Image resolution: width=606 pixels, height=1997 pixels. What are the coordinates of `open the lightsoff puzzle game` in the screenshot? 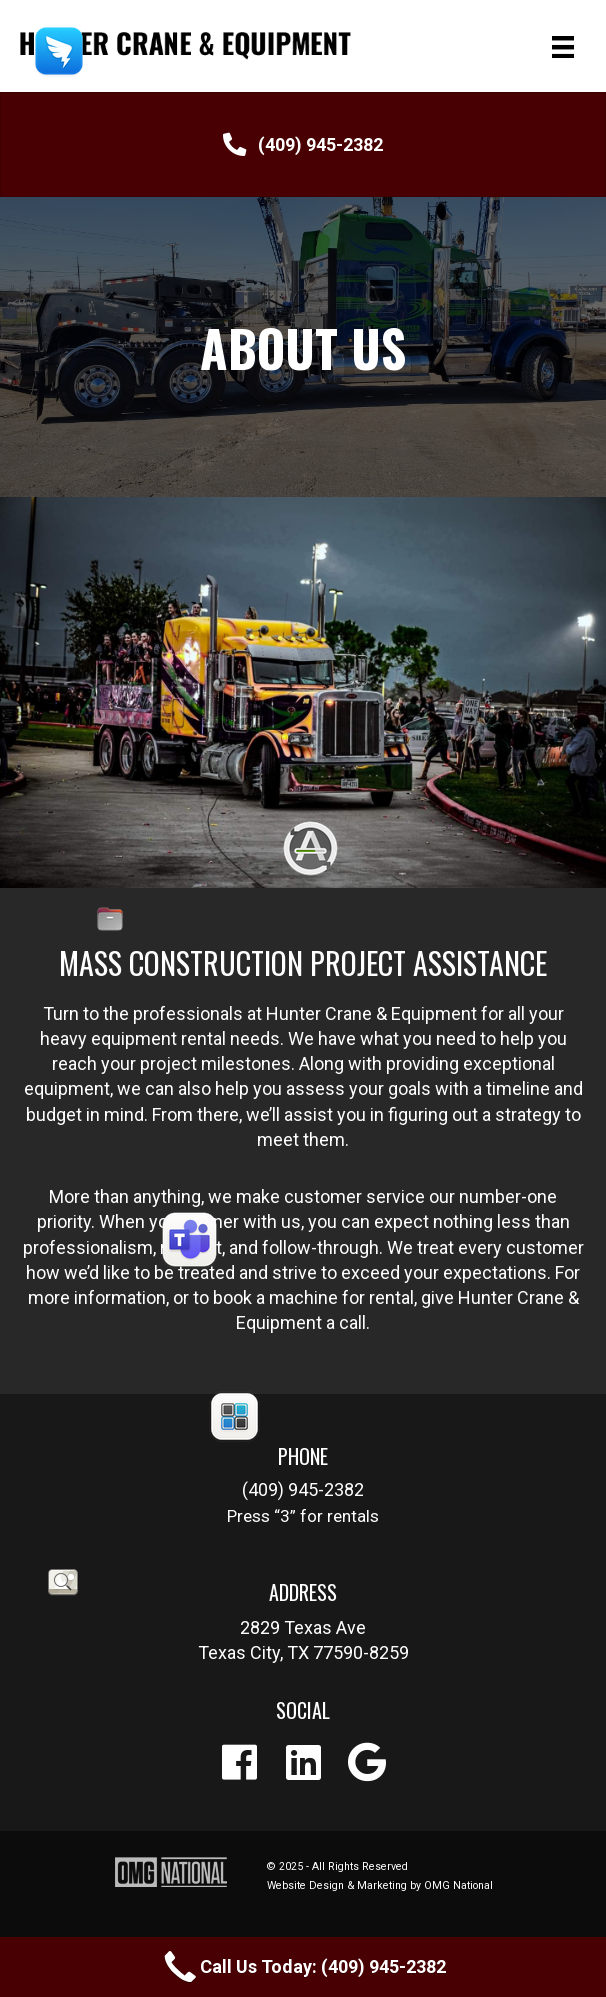 It's located at (234, 1416).